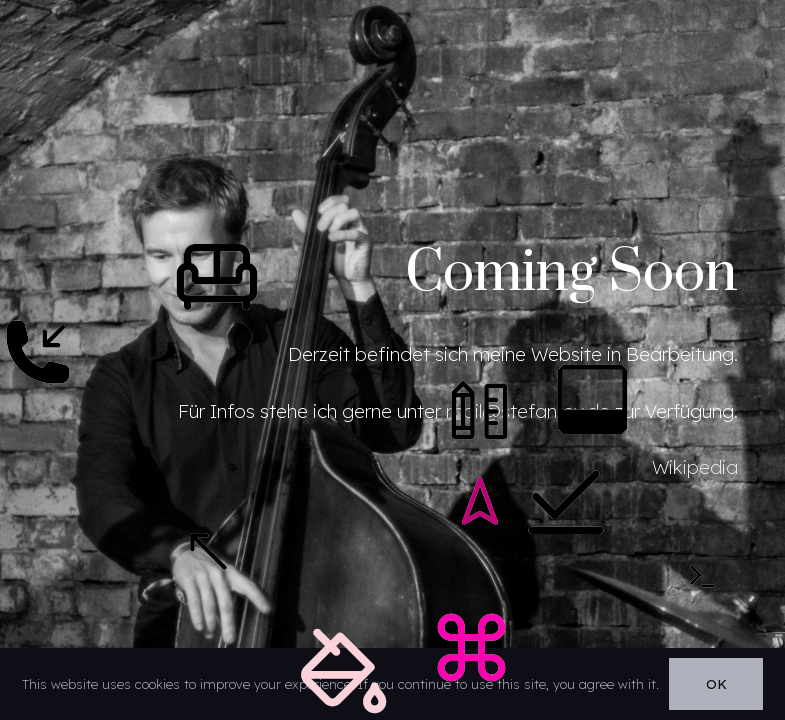 The image size is (785, 720). Describe the element at coordinates (471, 647) in the screenshot. I see `command key modifier for keyboard shortcuts` at that location.